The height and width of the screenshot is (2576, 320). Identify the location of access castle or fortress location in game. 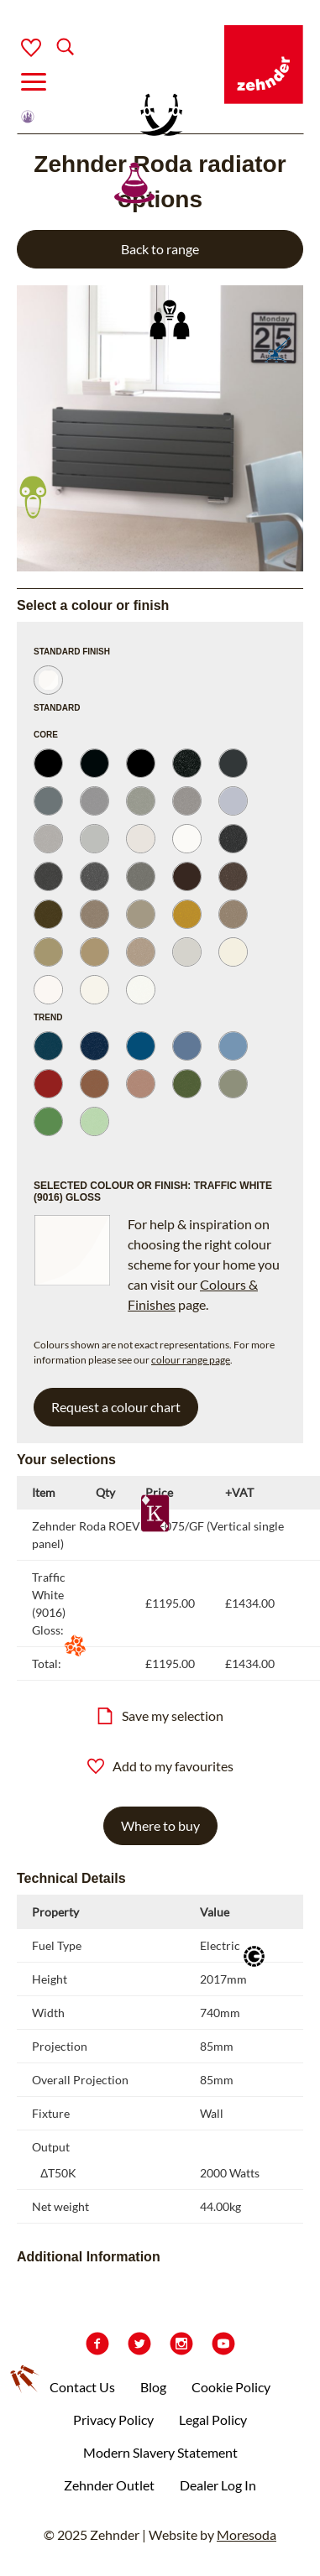
(28, 117).